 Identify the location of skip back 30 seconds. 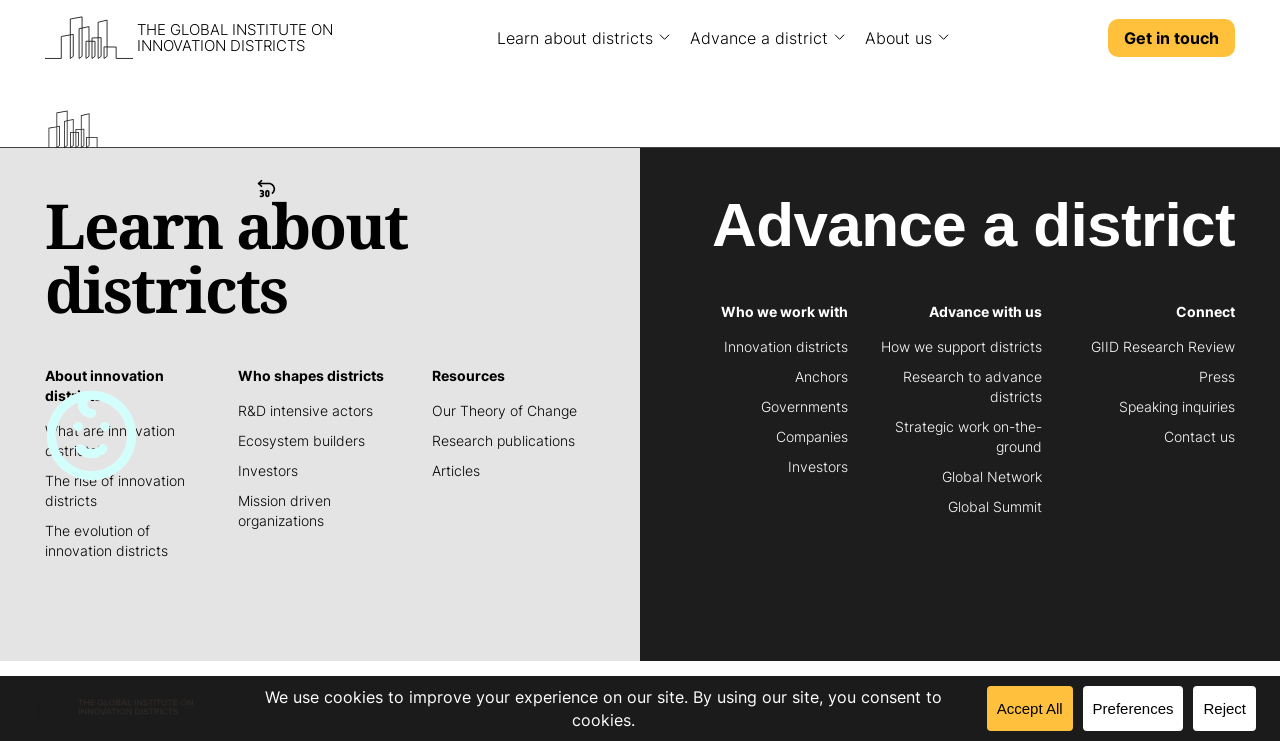
(266, 189).